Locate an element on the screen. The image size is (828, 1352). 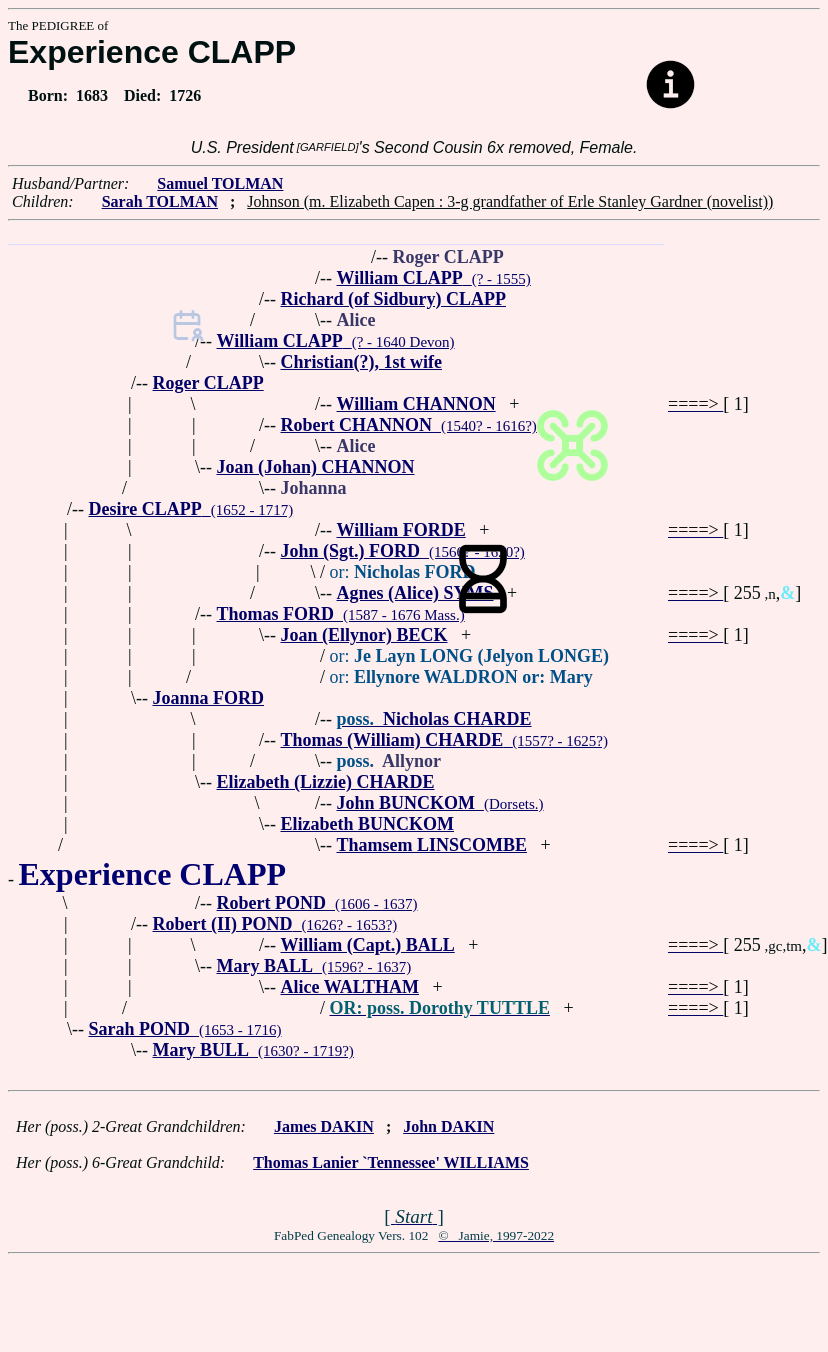
indicates time is running low is located at coordinates (483, 579).